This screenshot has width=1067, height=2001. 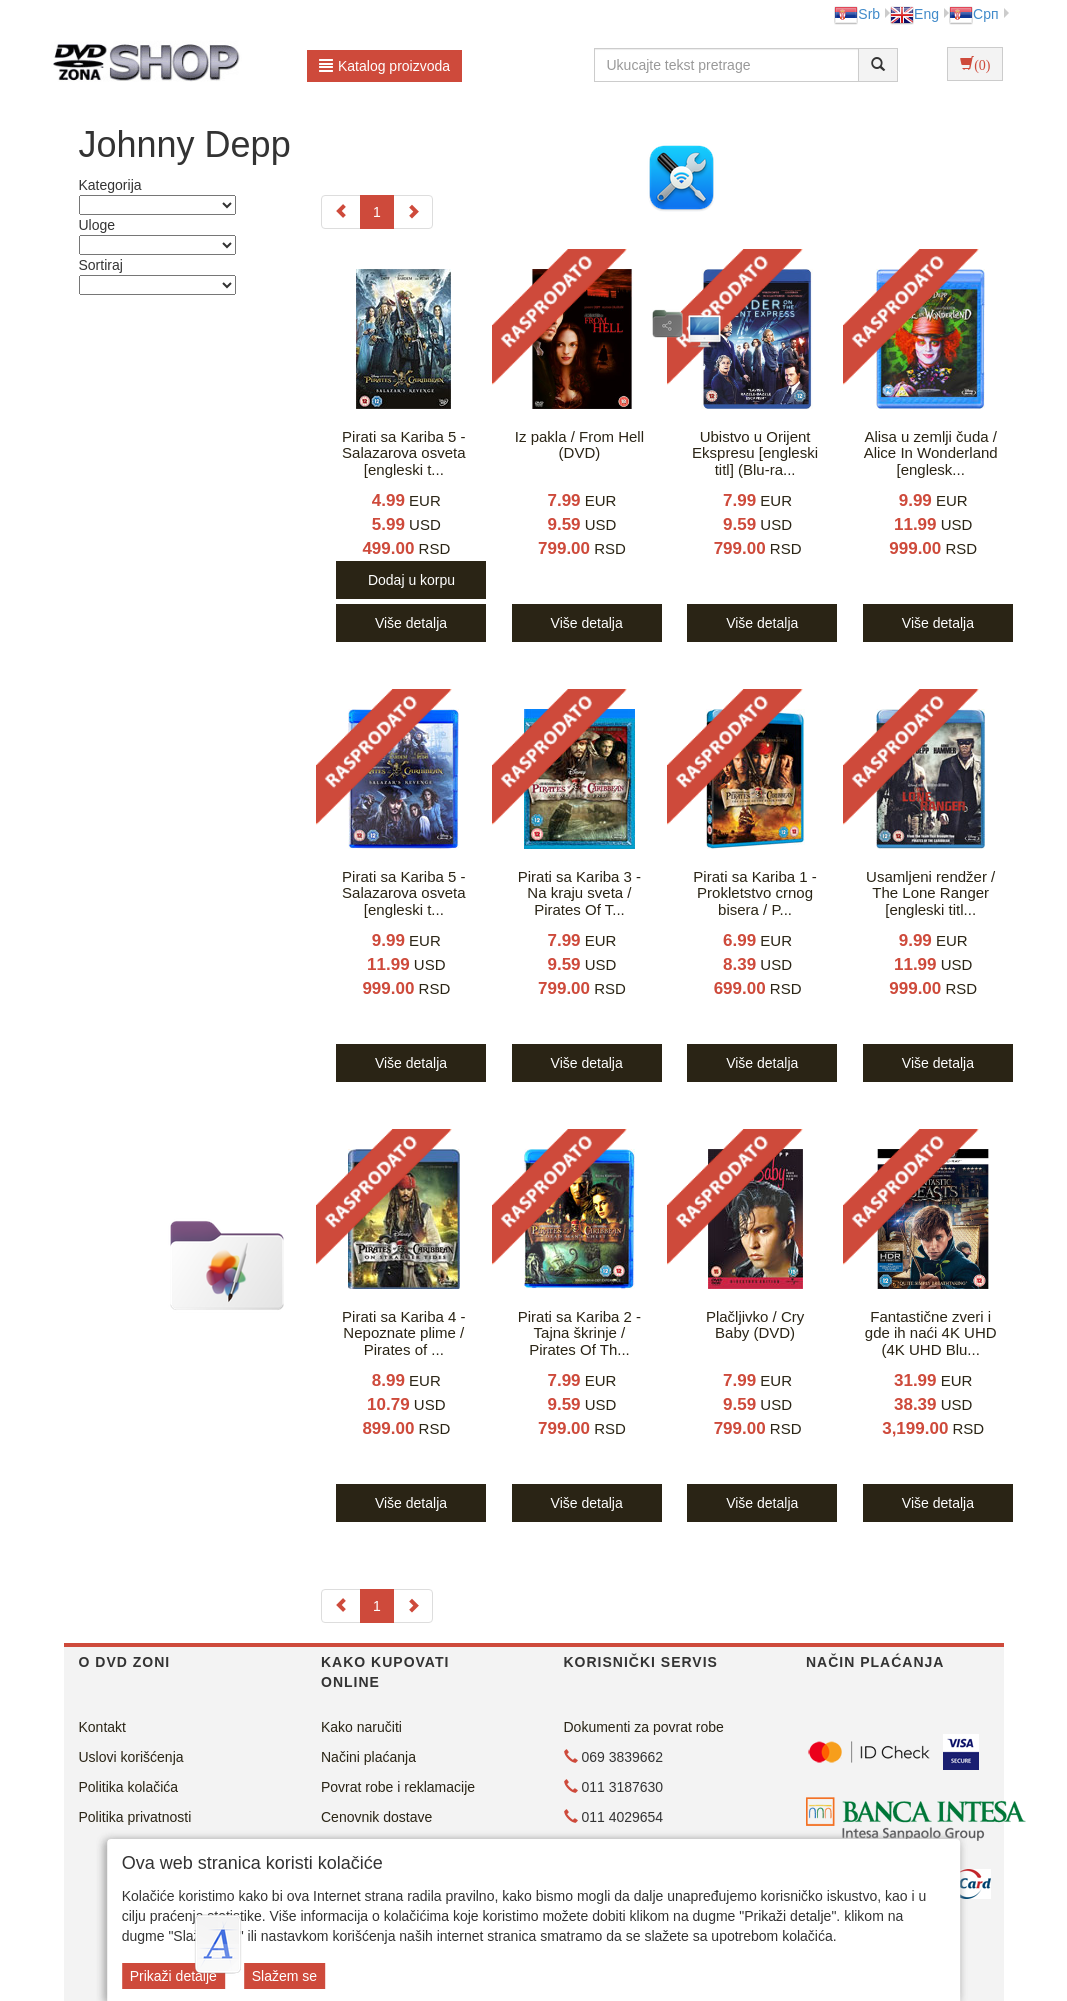 What do you see at coordinates (226, 1268) in the screenshot?
I see `open folder containing drawings or artwork` at bounding box center [226, 1268].